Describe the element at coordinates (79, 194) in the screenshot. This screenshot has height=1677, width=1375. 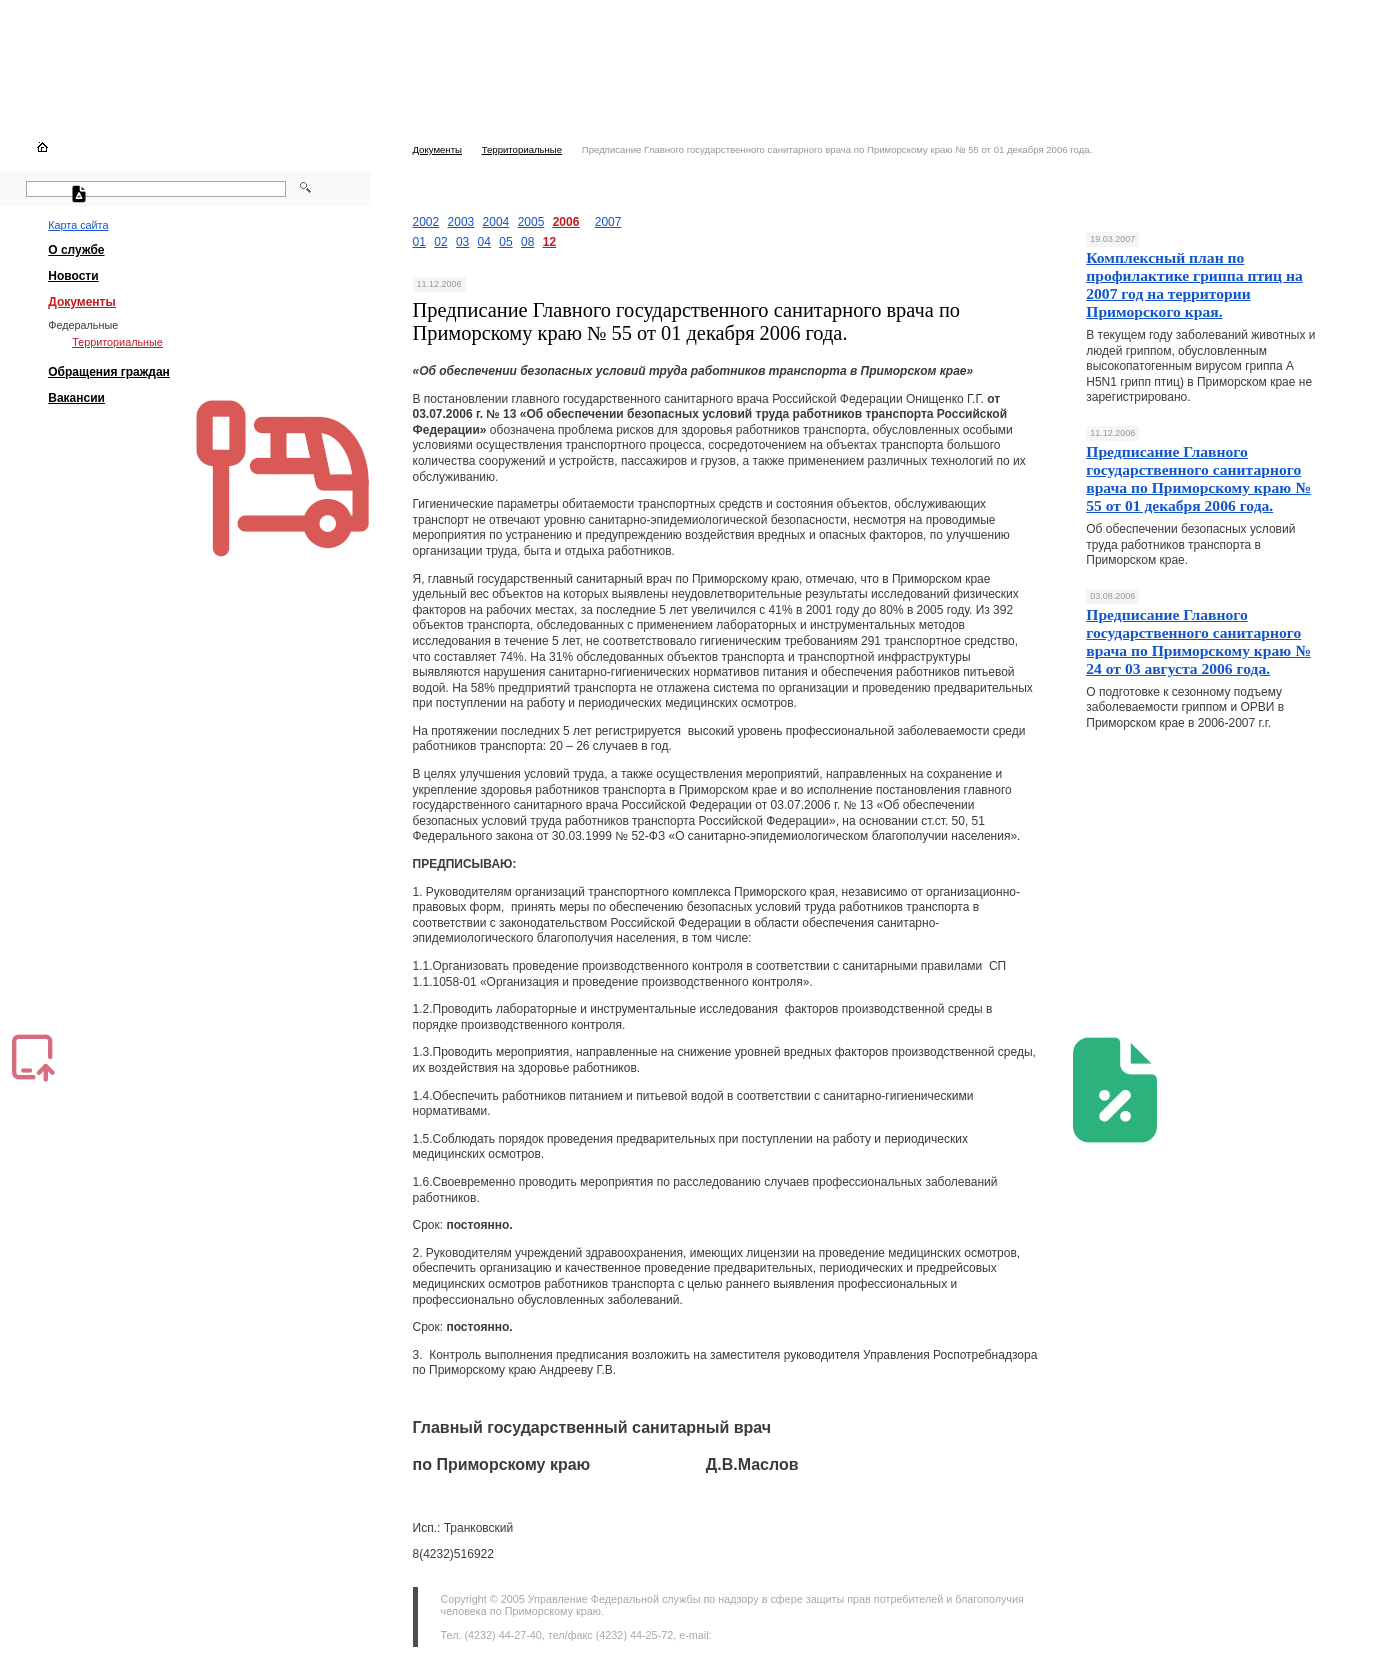
I see `view file changes or differences` at that location.